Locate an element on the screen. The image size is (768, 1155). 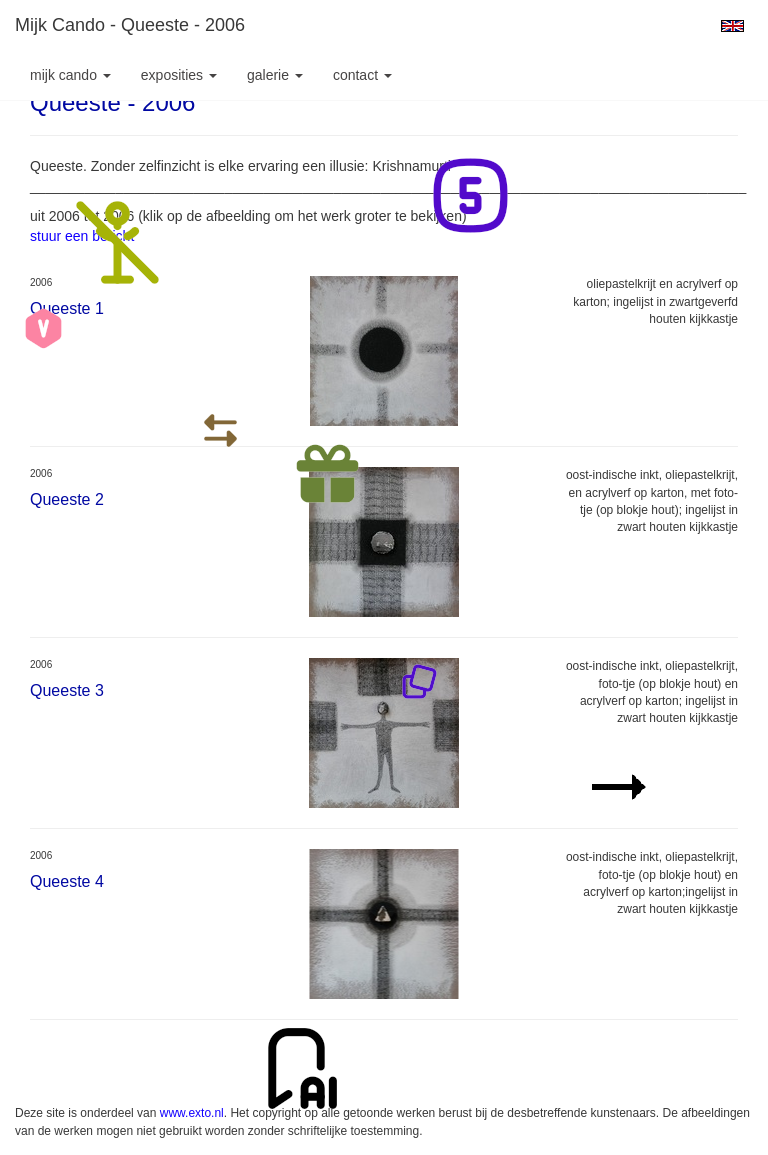
access AI-powered bookmarks is located at coordinates (296, 1068).